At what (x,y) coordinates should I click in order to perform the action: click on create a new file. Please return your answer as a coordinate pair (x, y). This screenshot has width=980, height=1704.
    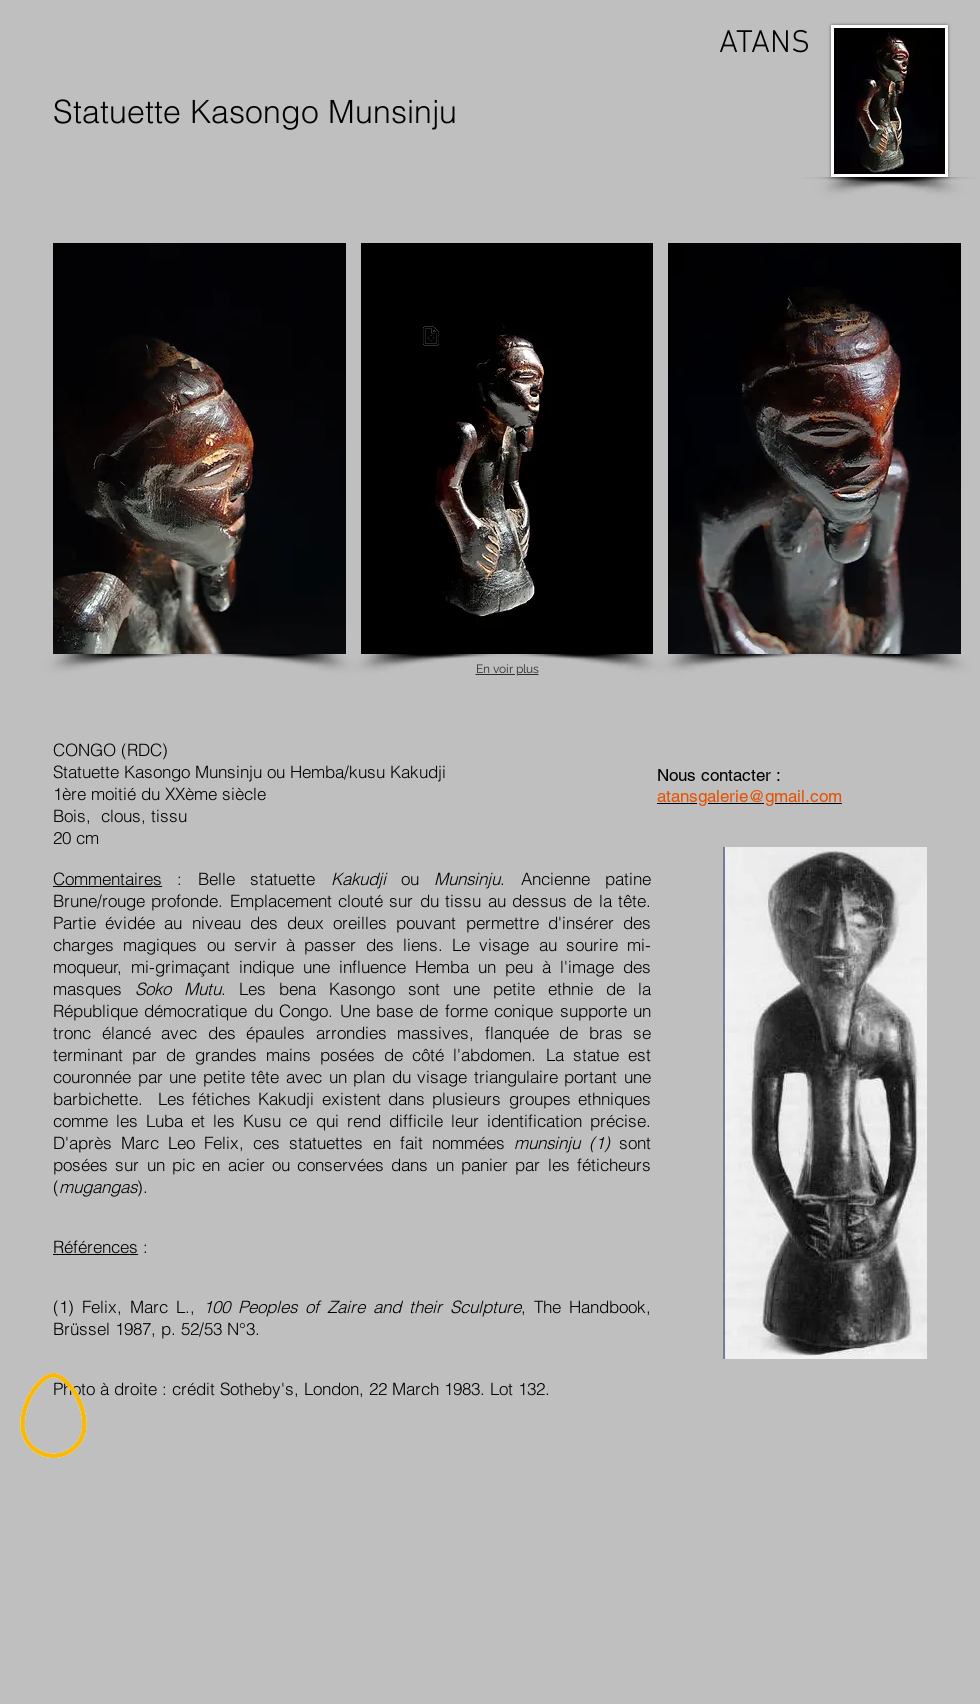
    Looking at the image, I should click on (431, 336).